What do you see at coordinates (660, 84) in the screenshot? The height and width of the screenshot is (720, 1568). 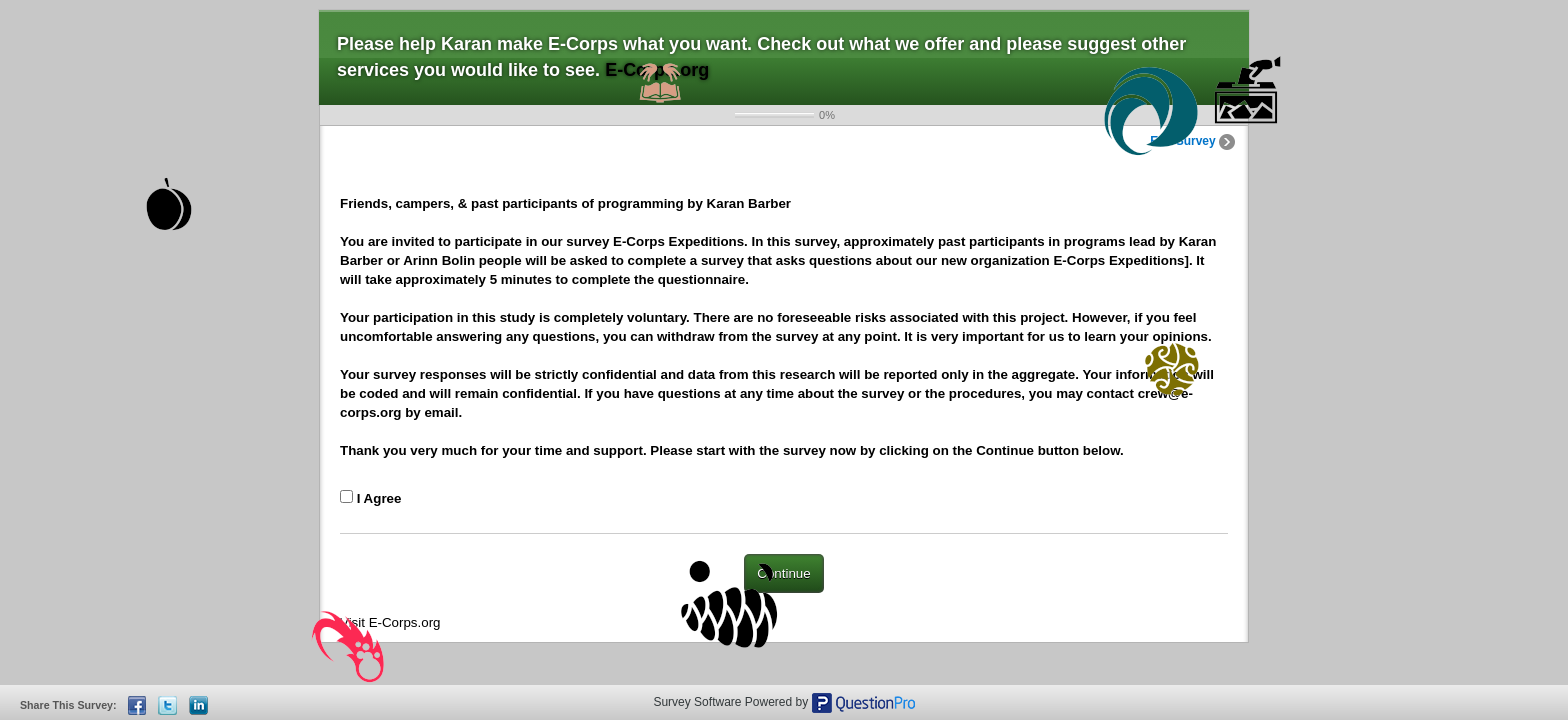 I see `access tutorial or learning resources` at bounding box center [660, 84].